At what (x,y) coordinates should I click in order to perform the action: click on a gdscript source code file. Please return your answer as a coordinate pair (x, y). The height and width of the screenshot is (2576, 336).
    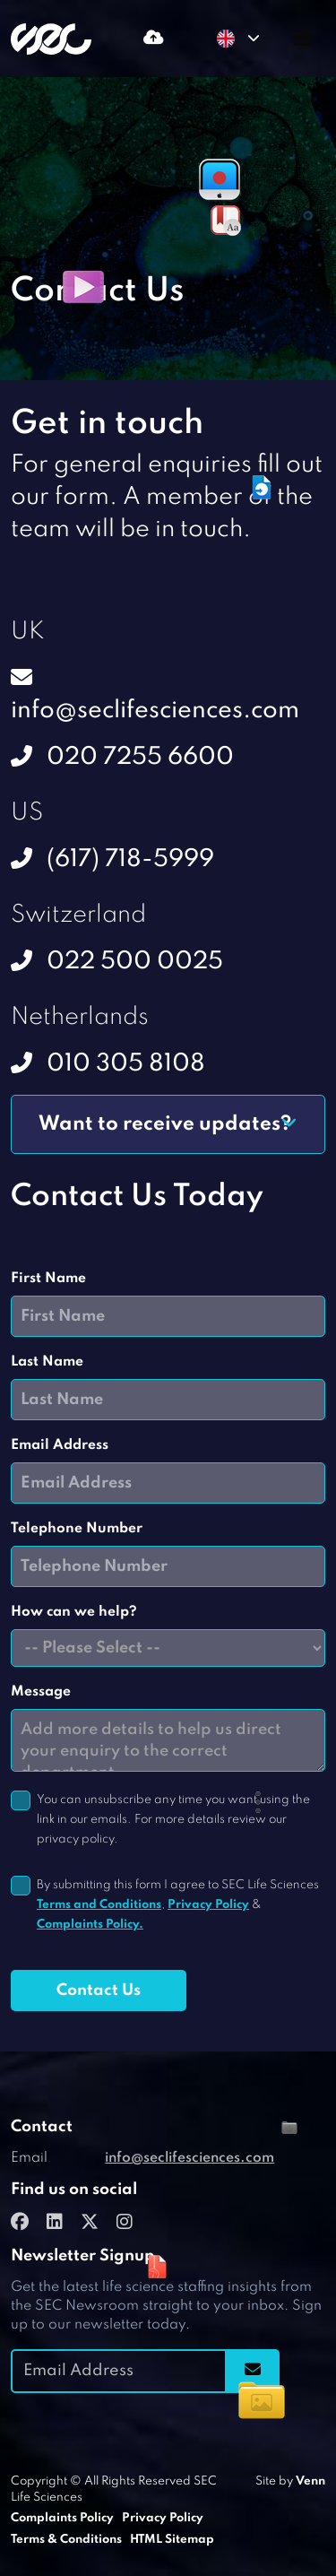
    Looking at the image, I should click on (262, 488).